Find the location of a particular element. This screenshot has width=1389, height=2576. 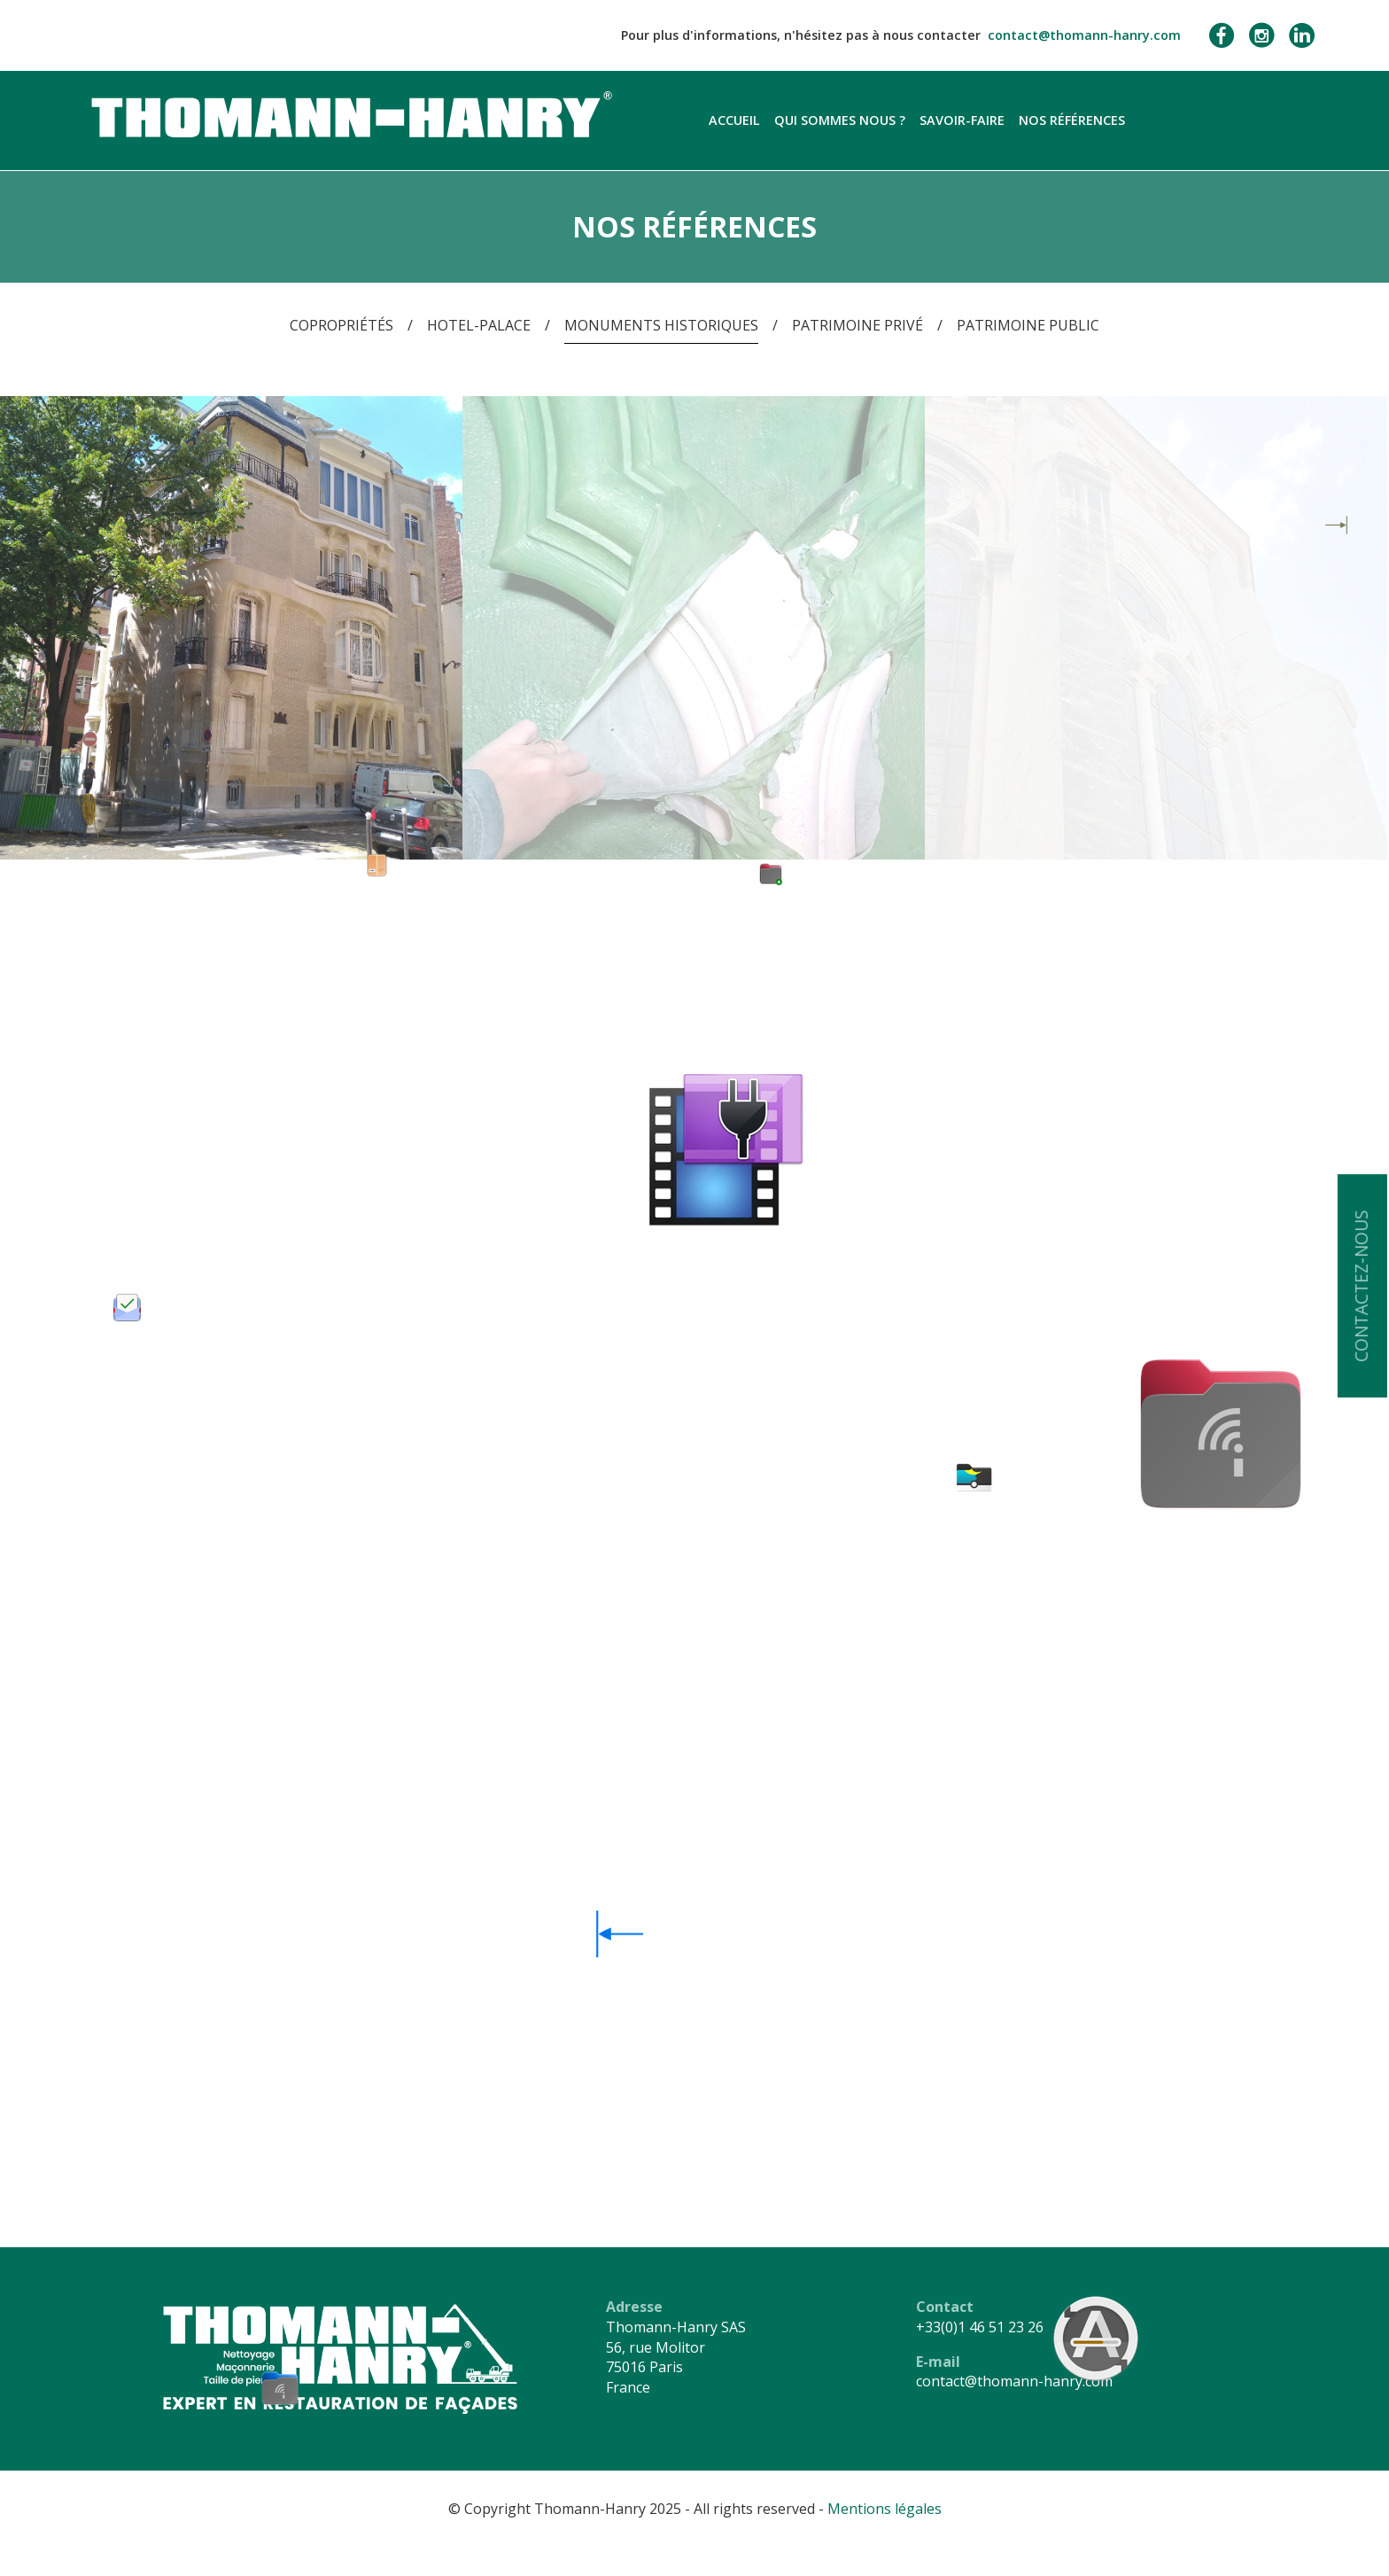

jump to the last item in a list is located at coordinates (1336, 525).